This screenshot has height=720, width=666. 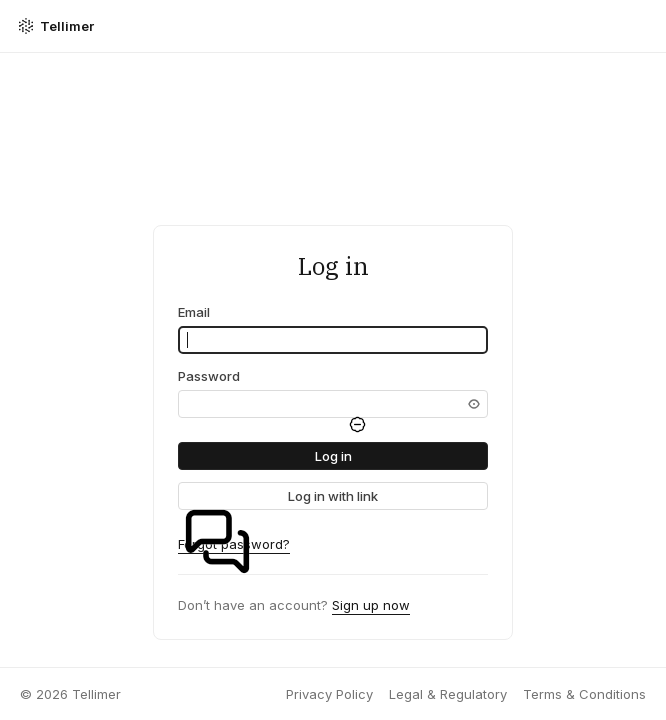 I want to click on open group chat or conversations, so click(x=217, y=541).